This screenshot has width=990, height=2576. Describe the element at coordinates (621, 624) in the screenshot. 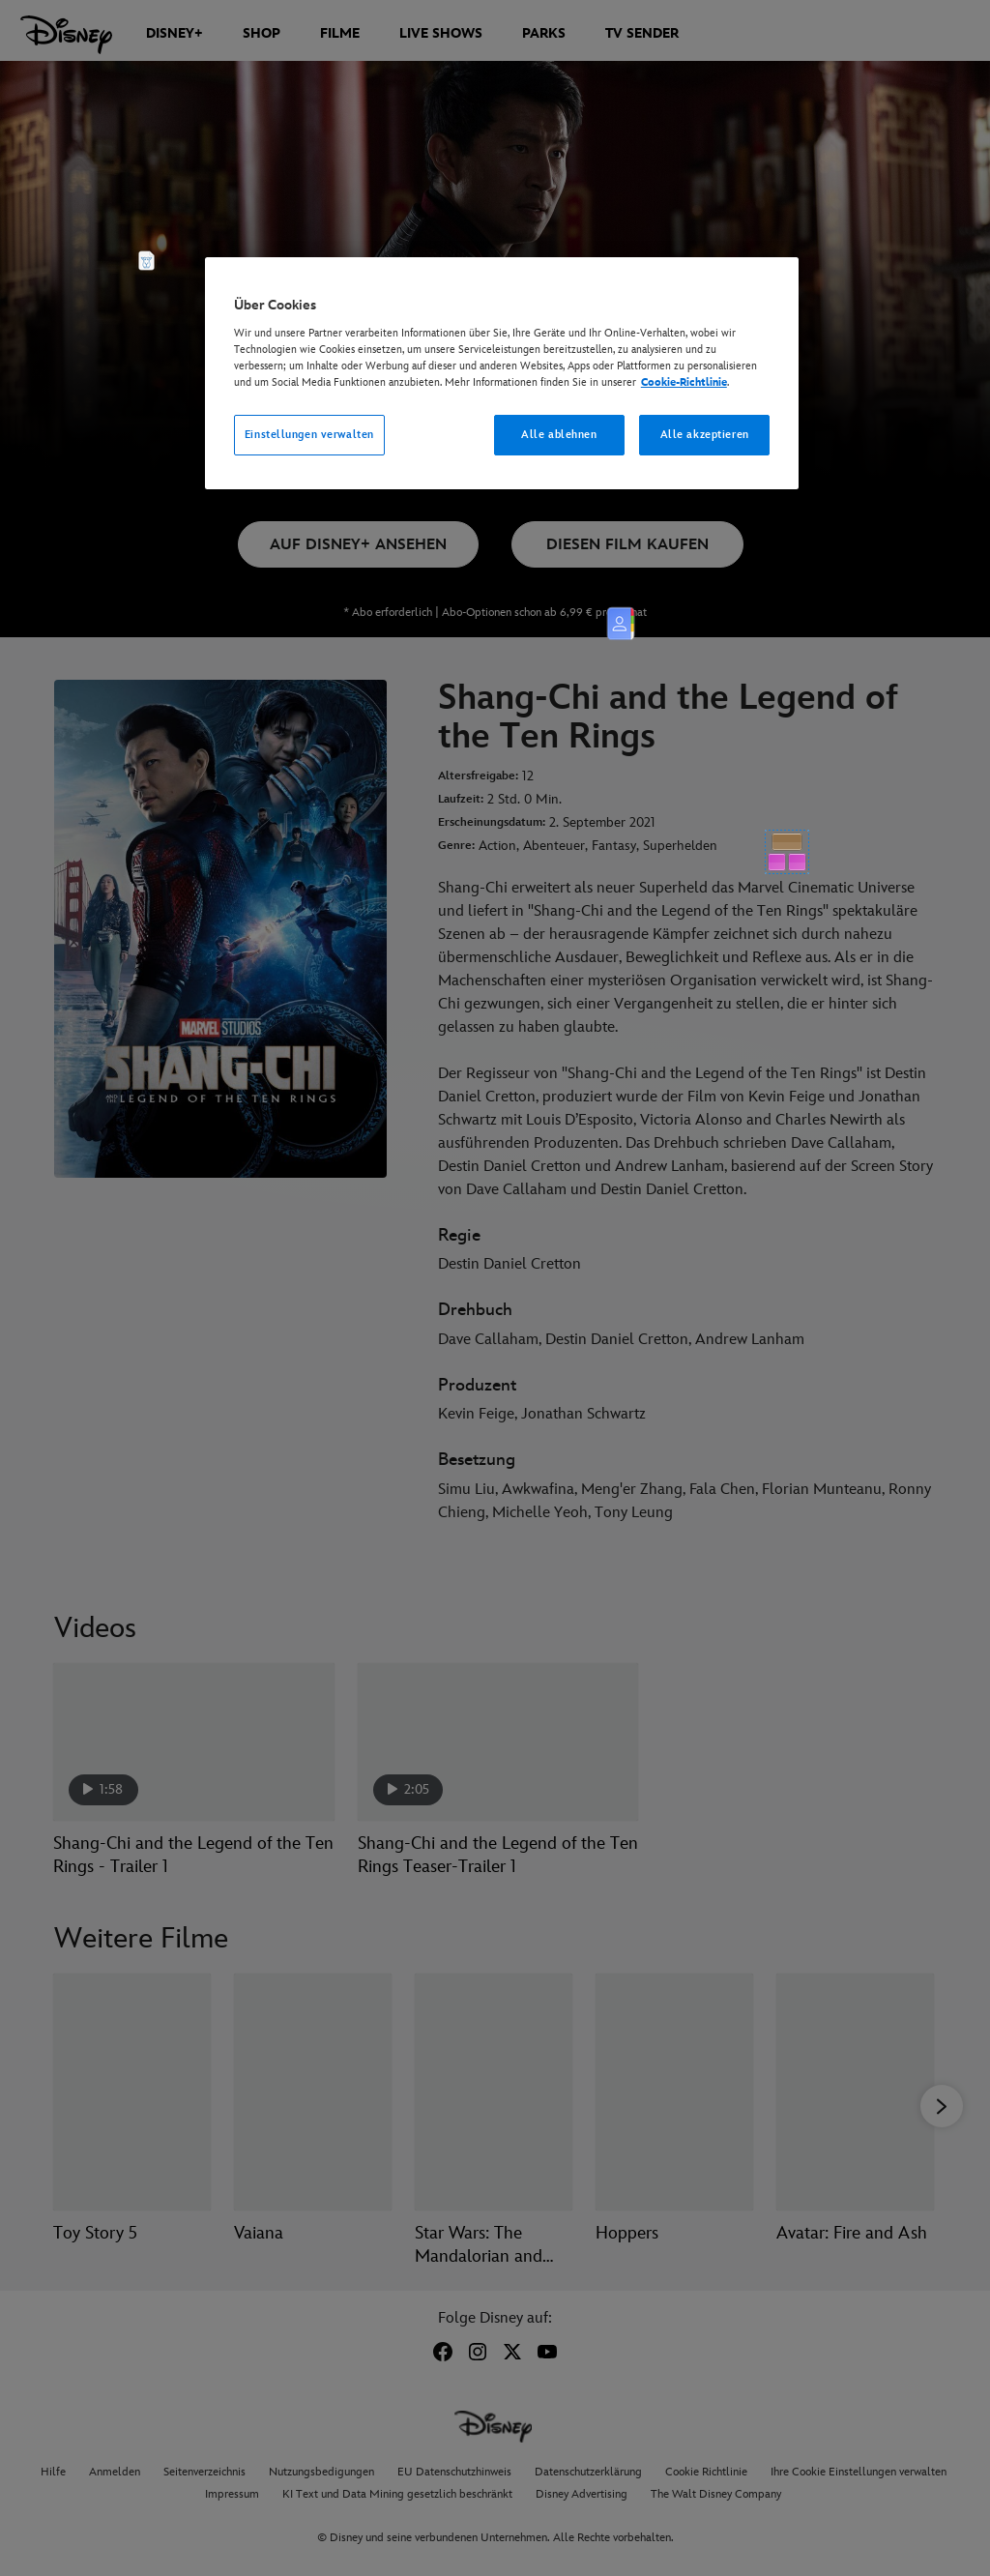

I see `open address book application` at that location.